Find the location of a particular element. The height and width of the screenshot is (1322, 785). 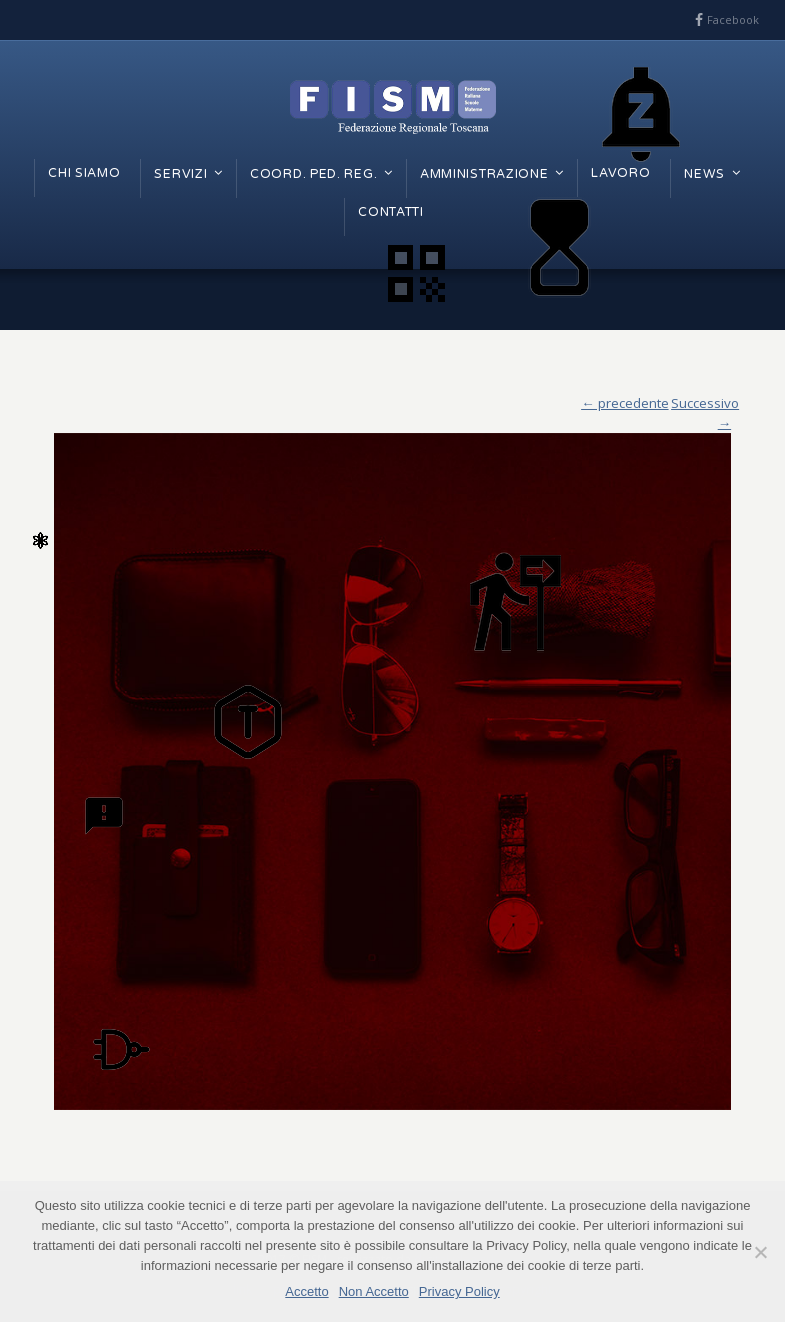

follow directional signs or navigation guidance is located at coordinates (515, 600).